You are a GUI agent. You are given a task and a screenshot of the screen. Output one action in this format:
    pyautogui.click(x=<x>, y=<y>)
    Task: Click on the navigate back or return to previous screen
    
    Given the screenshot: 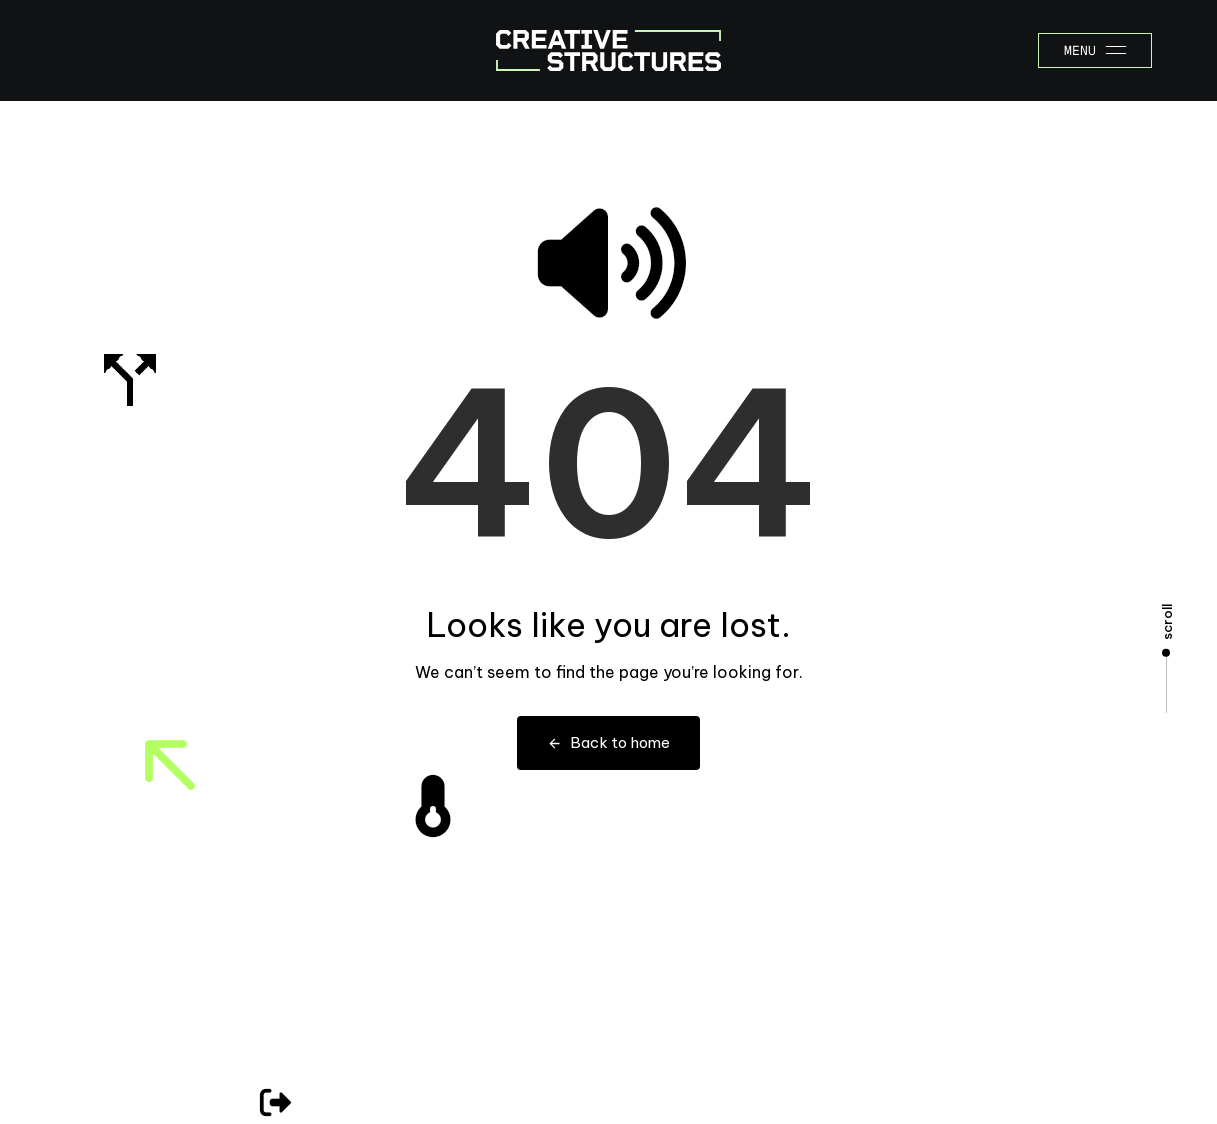 What is the action you would take?
    pyautogui.click(x=170, y=765)
    